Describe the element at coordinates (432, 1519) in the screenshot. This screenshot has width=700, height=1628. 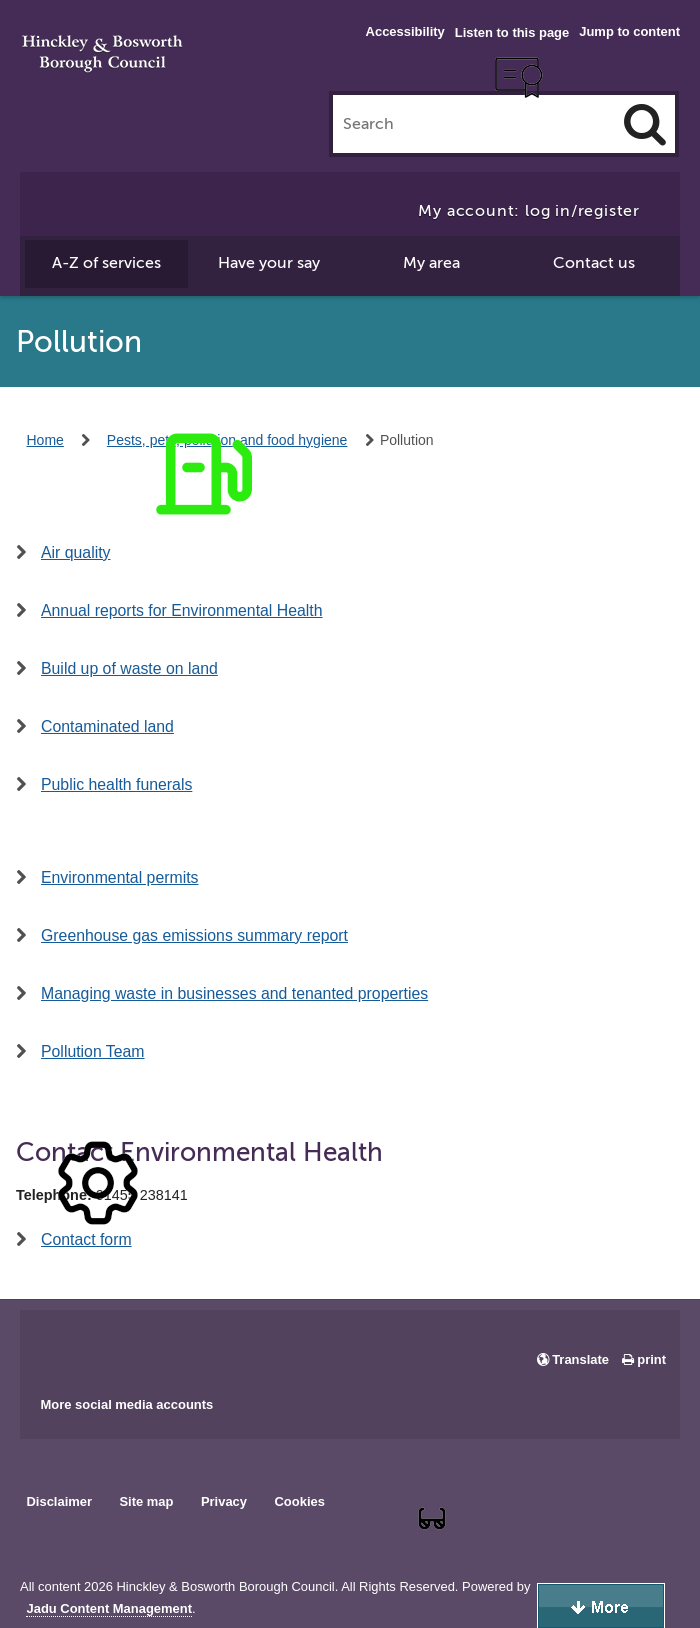
I see `toggle cool or casual display mode` at that location.